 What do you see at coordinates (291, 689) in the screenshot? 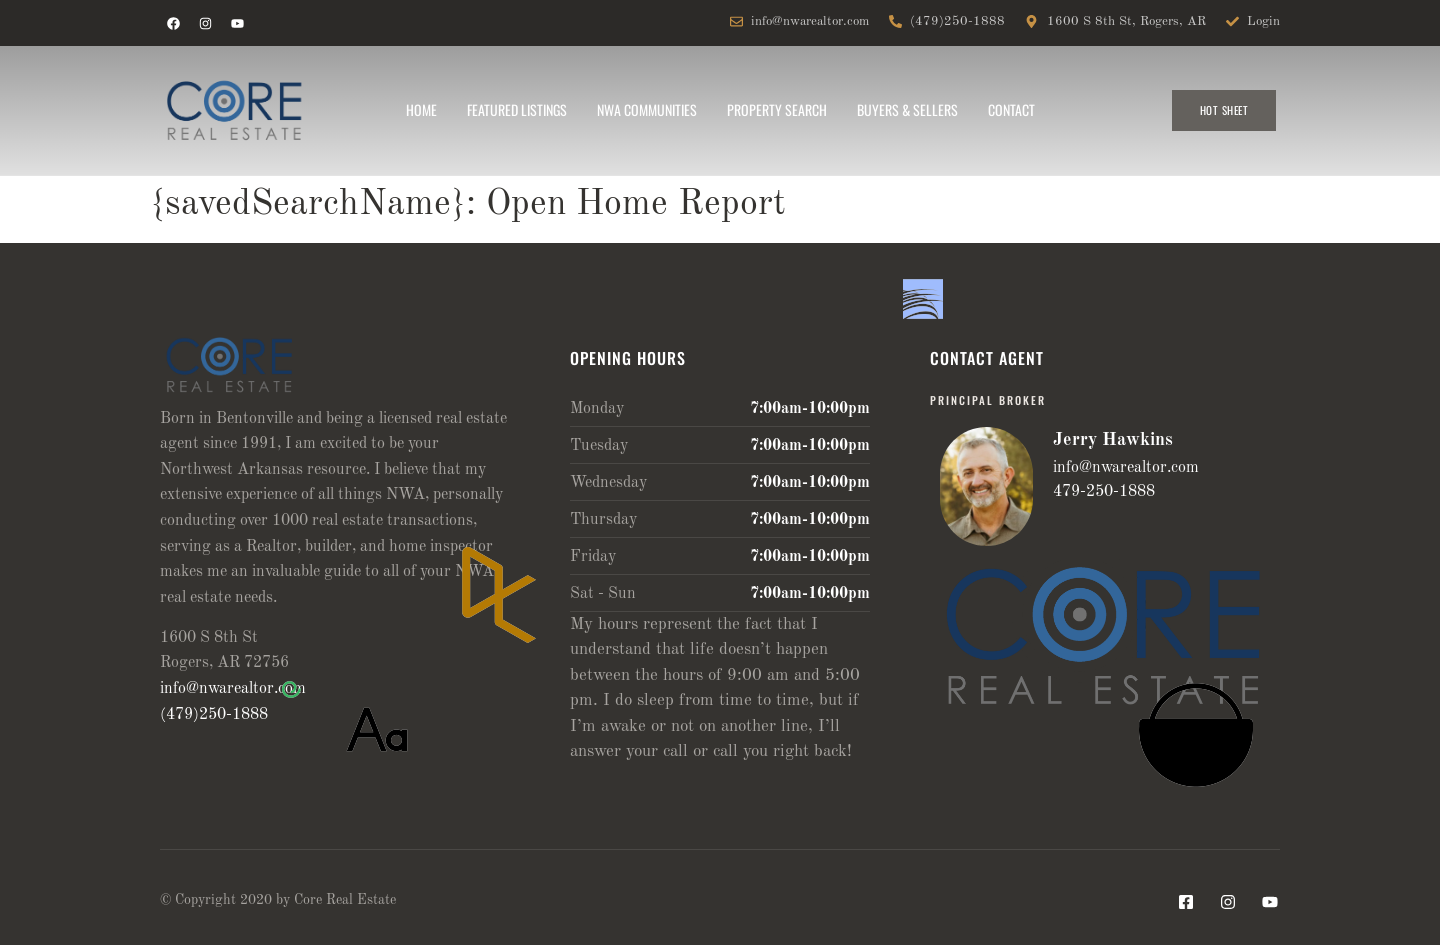
I see `every.org logo` at bounding box center [291, 689].